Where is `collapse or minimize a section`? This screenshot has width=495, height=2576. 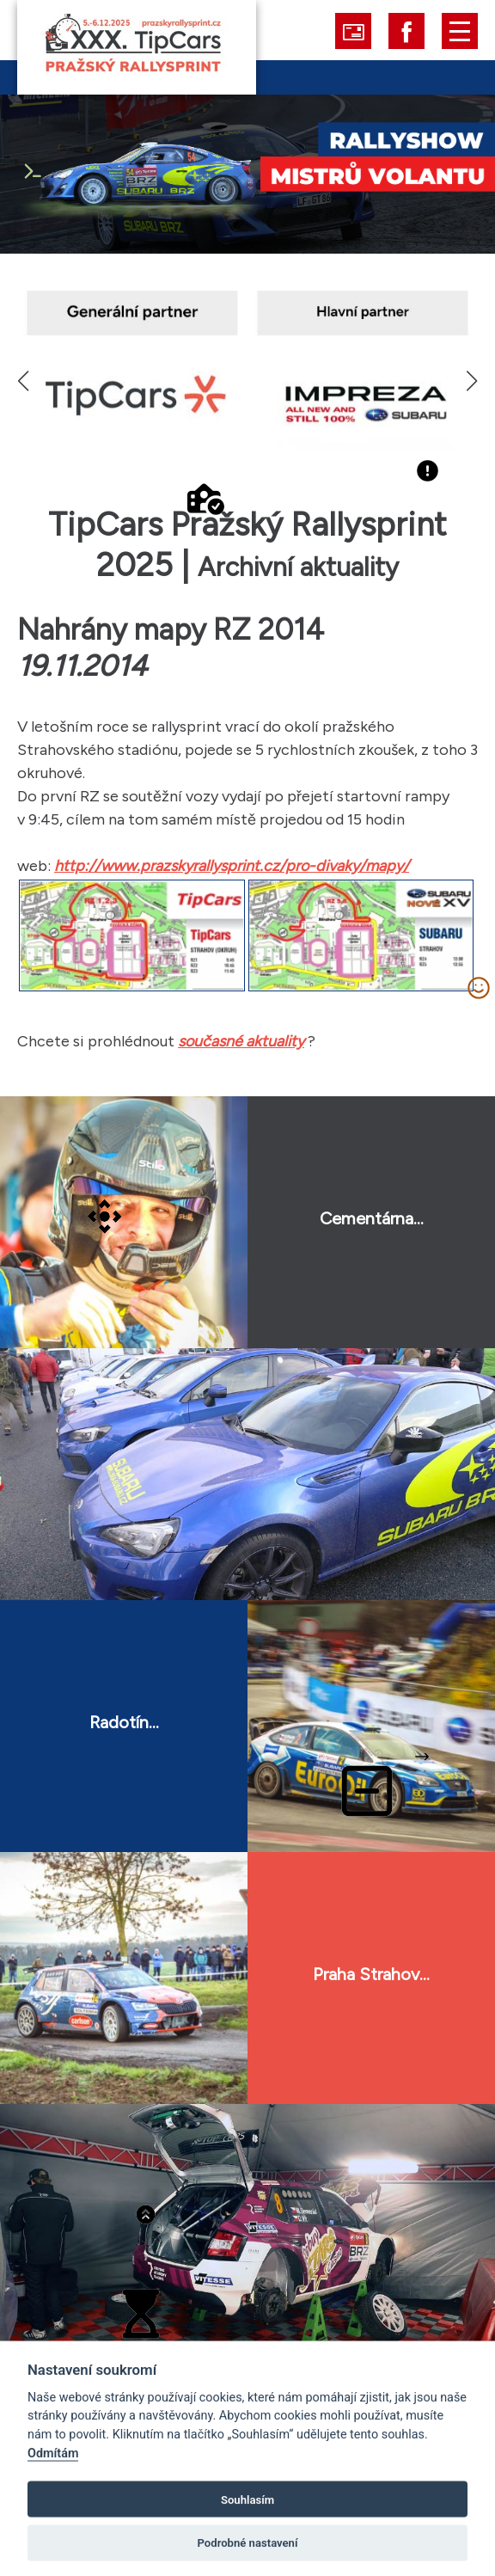 collapse or minimize a section is located at coordinates (367, 1791).